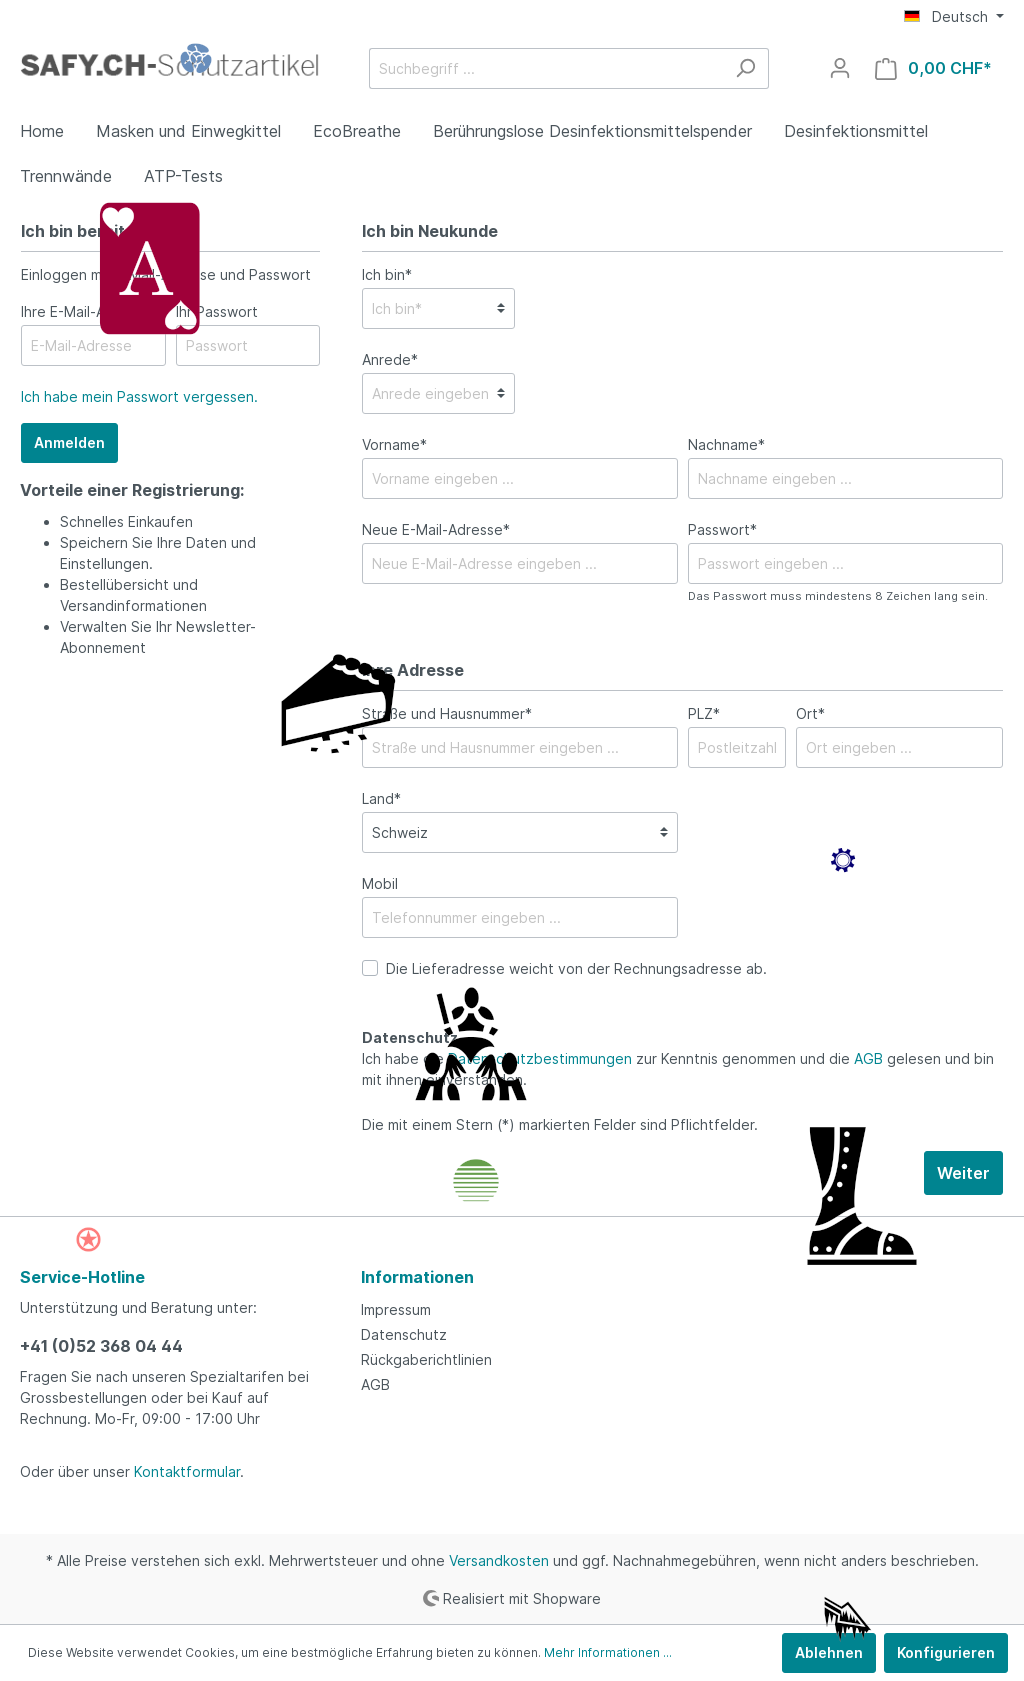 The image size is (1024, 1681). I want to click on access settings or preferences, so click(843, 860).